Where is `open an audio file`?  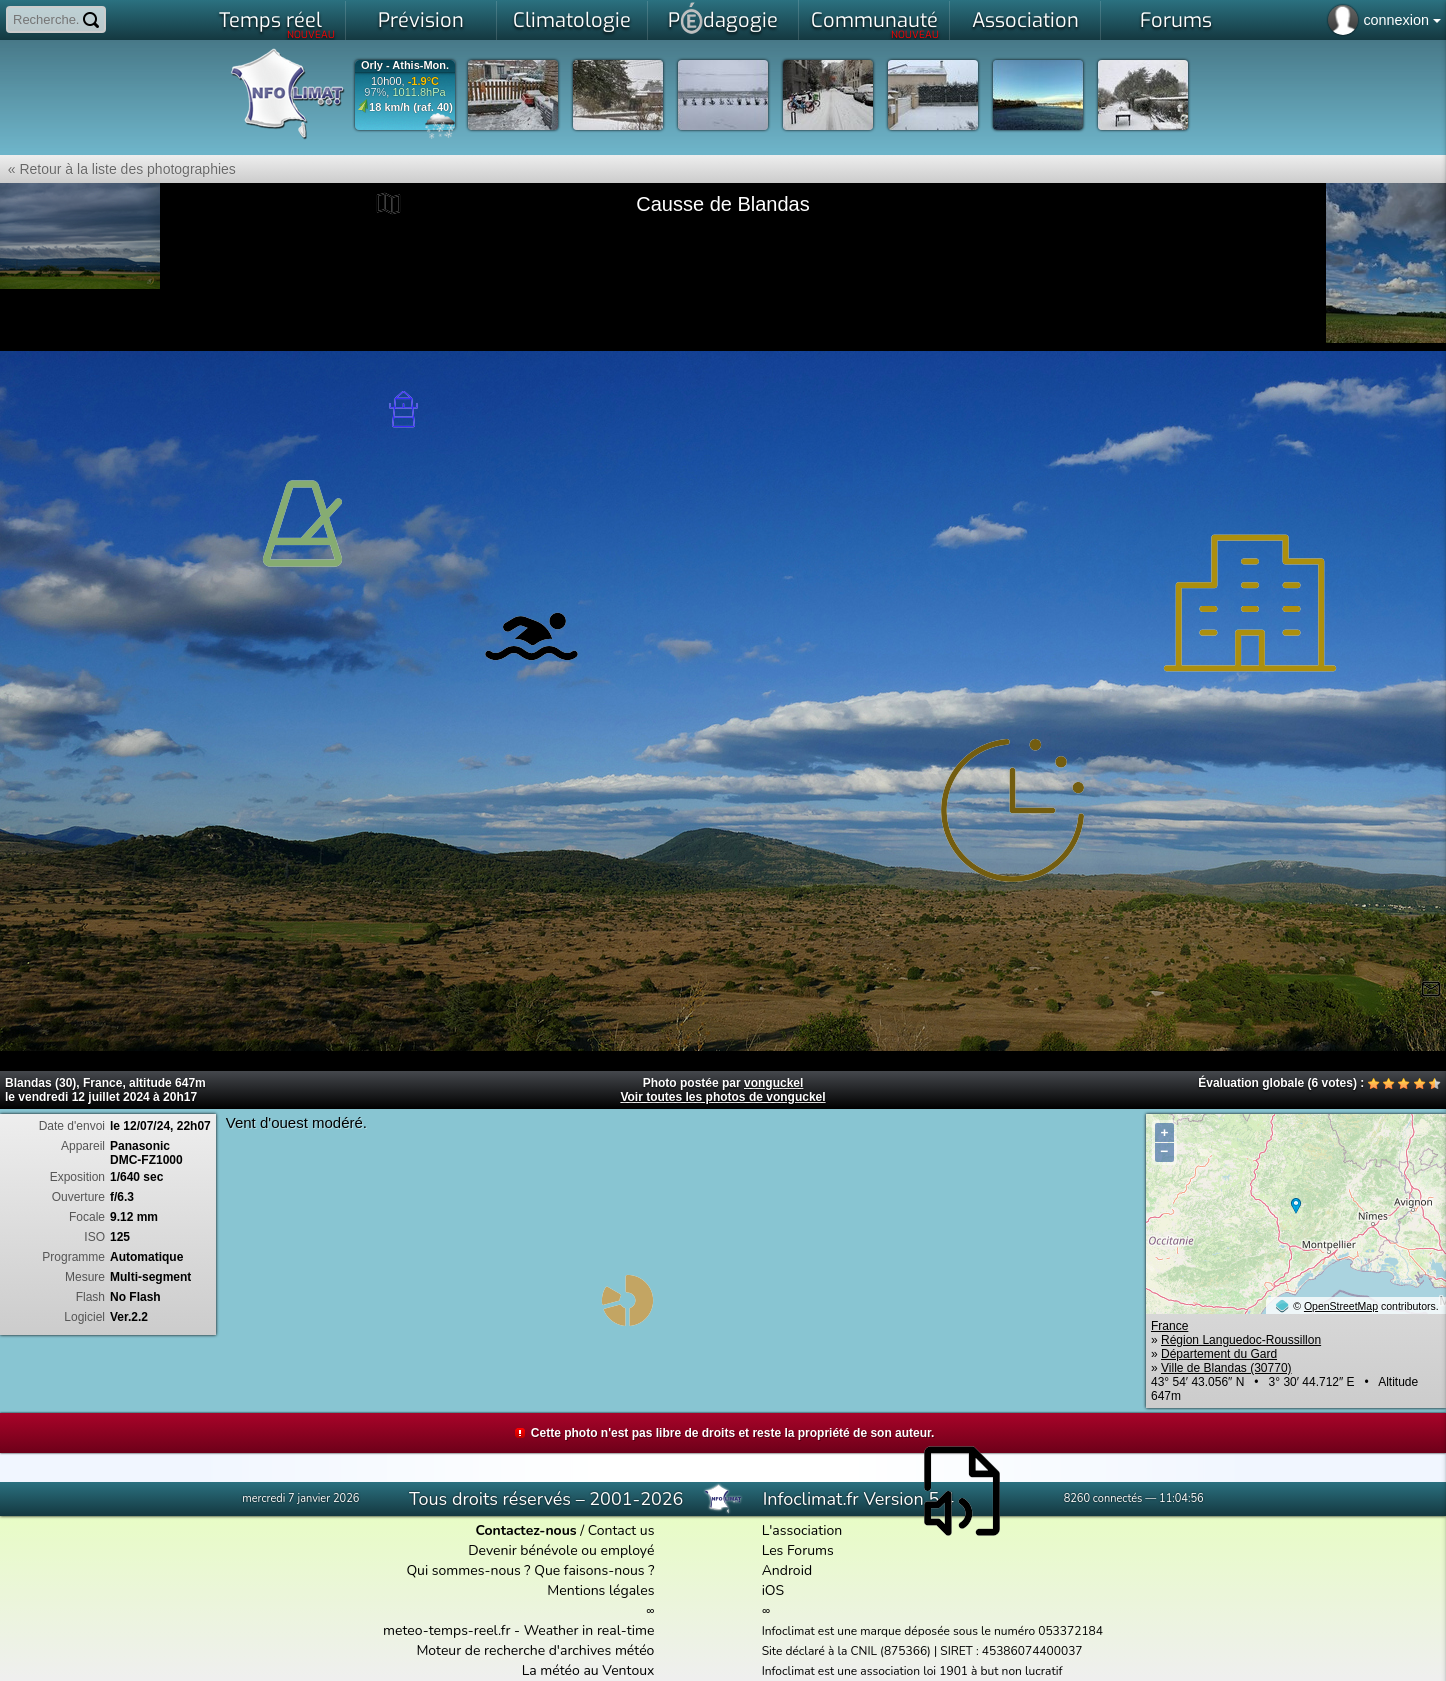 open an audio file is located at coordinates (962, 1491).